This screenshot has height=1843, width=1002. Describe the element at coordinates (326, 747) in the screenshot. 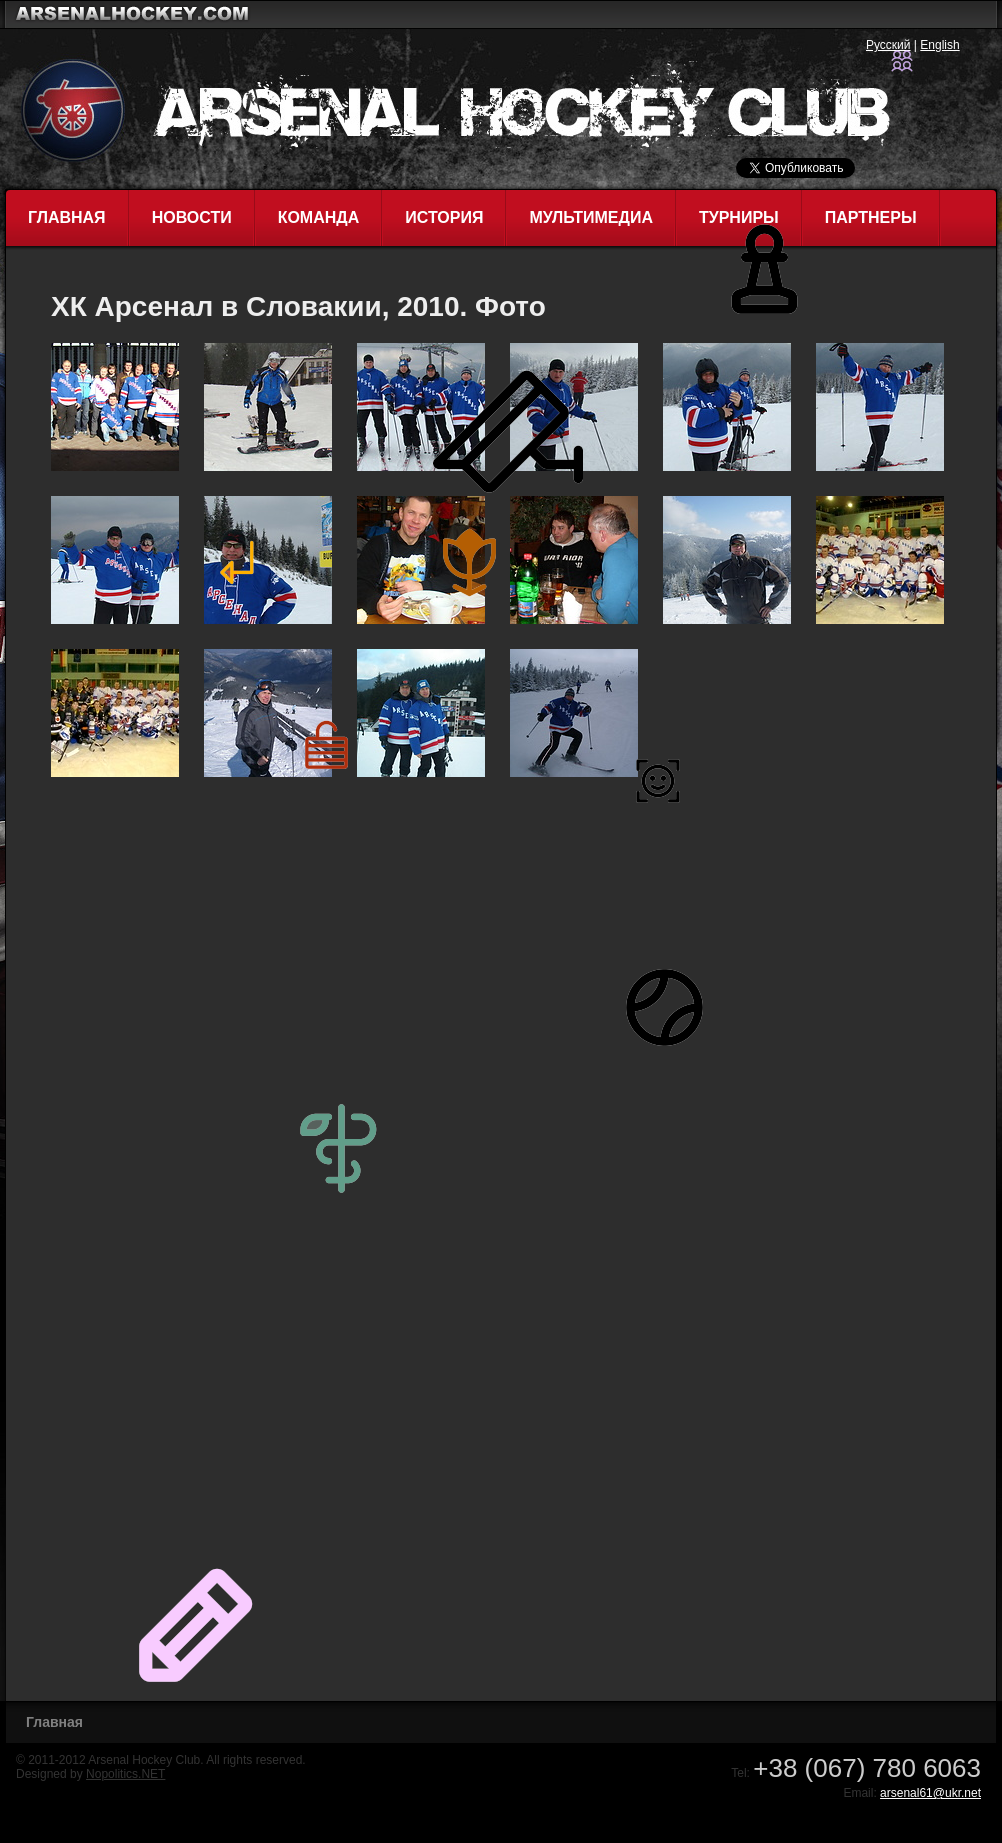

I see `unlocked or unsecured state` at that location.